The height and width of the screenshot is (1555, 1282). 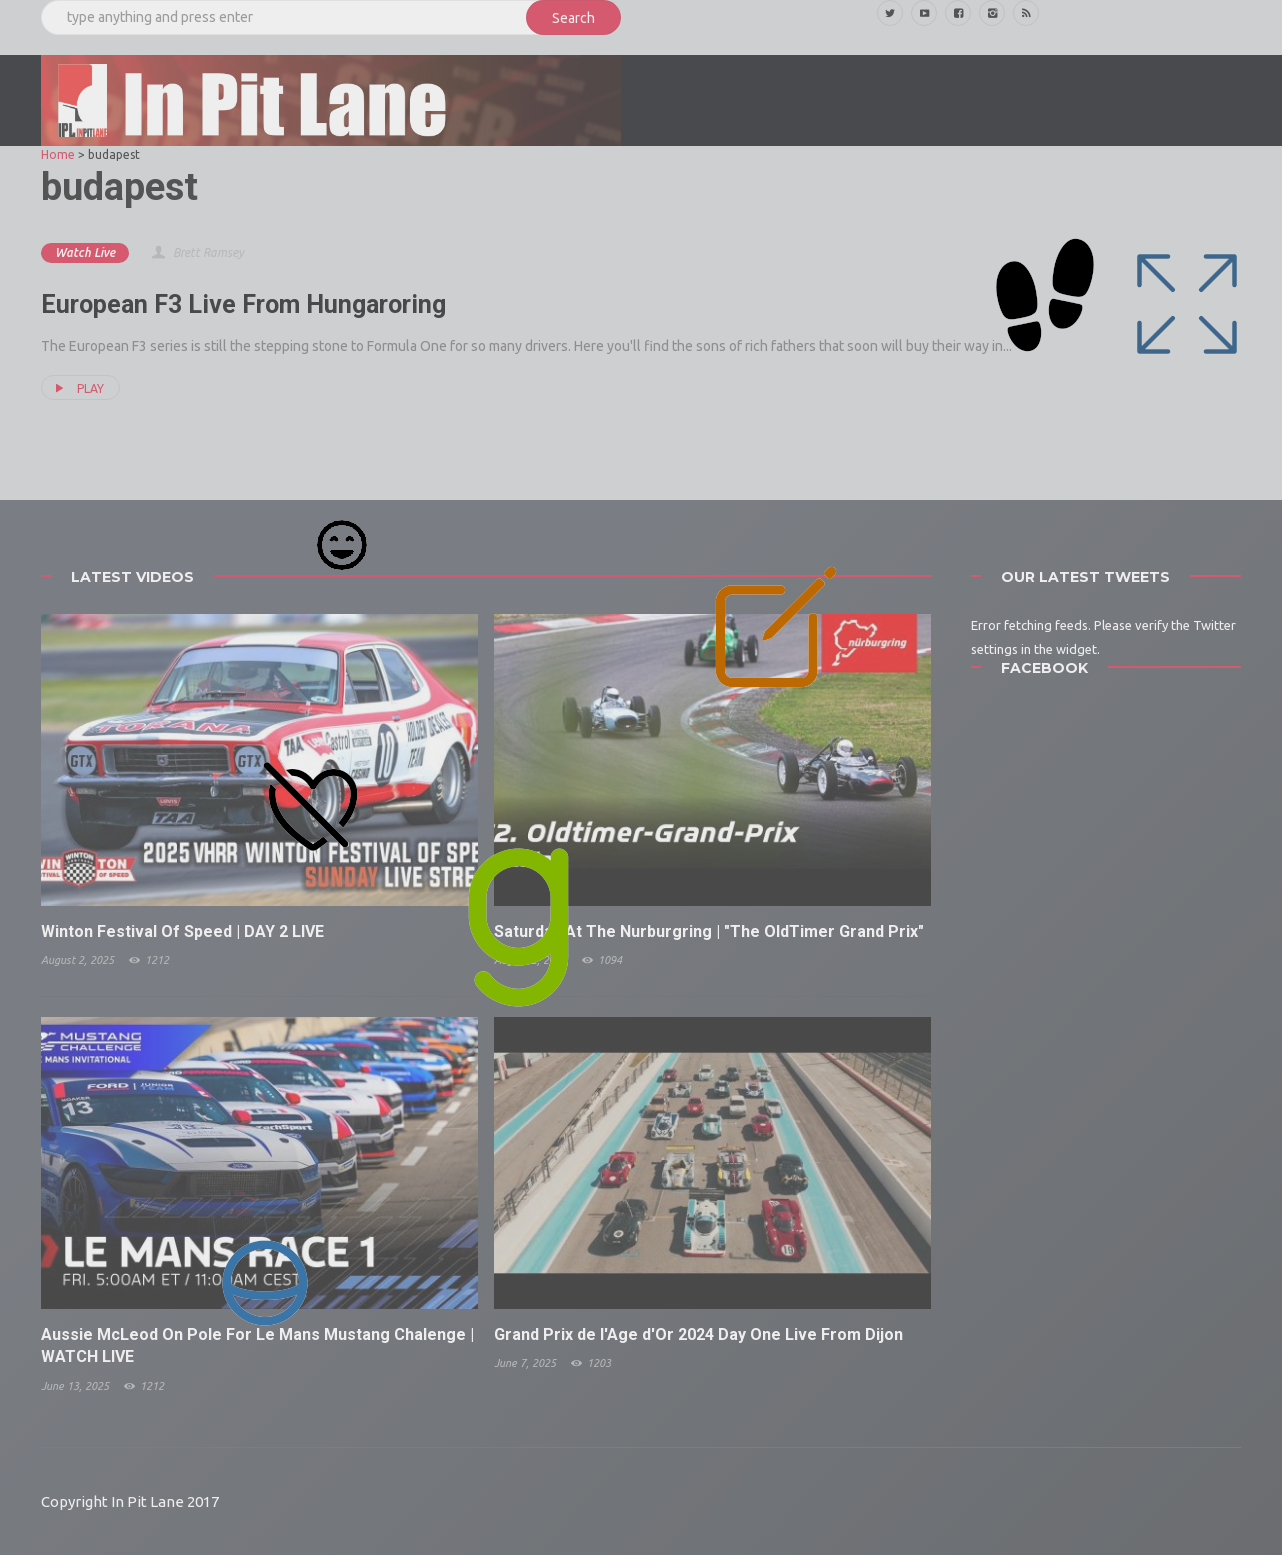 What do you see at coordinates (1187, 304) in the screenshot?
I see `expand to fullscreen mode` at bounding box center [1187, 304].